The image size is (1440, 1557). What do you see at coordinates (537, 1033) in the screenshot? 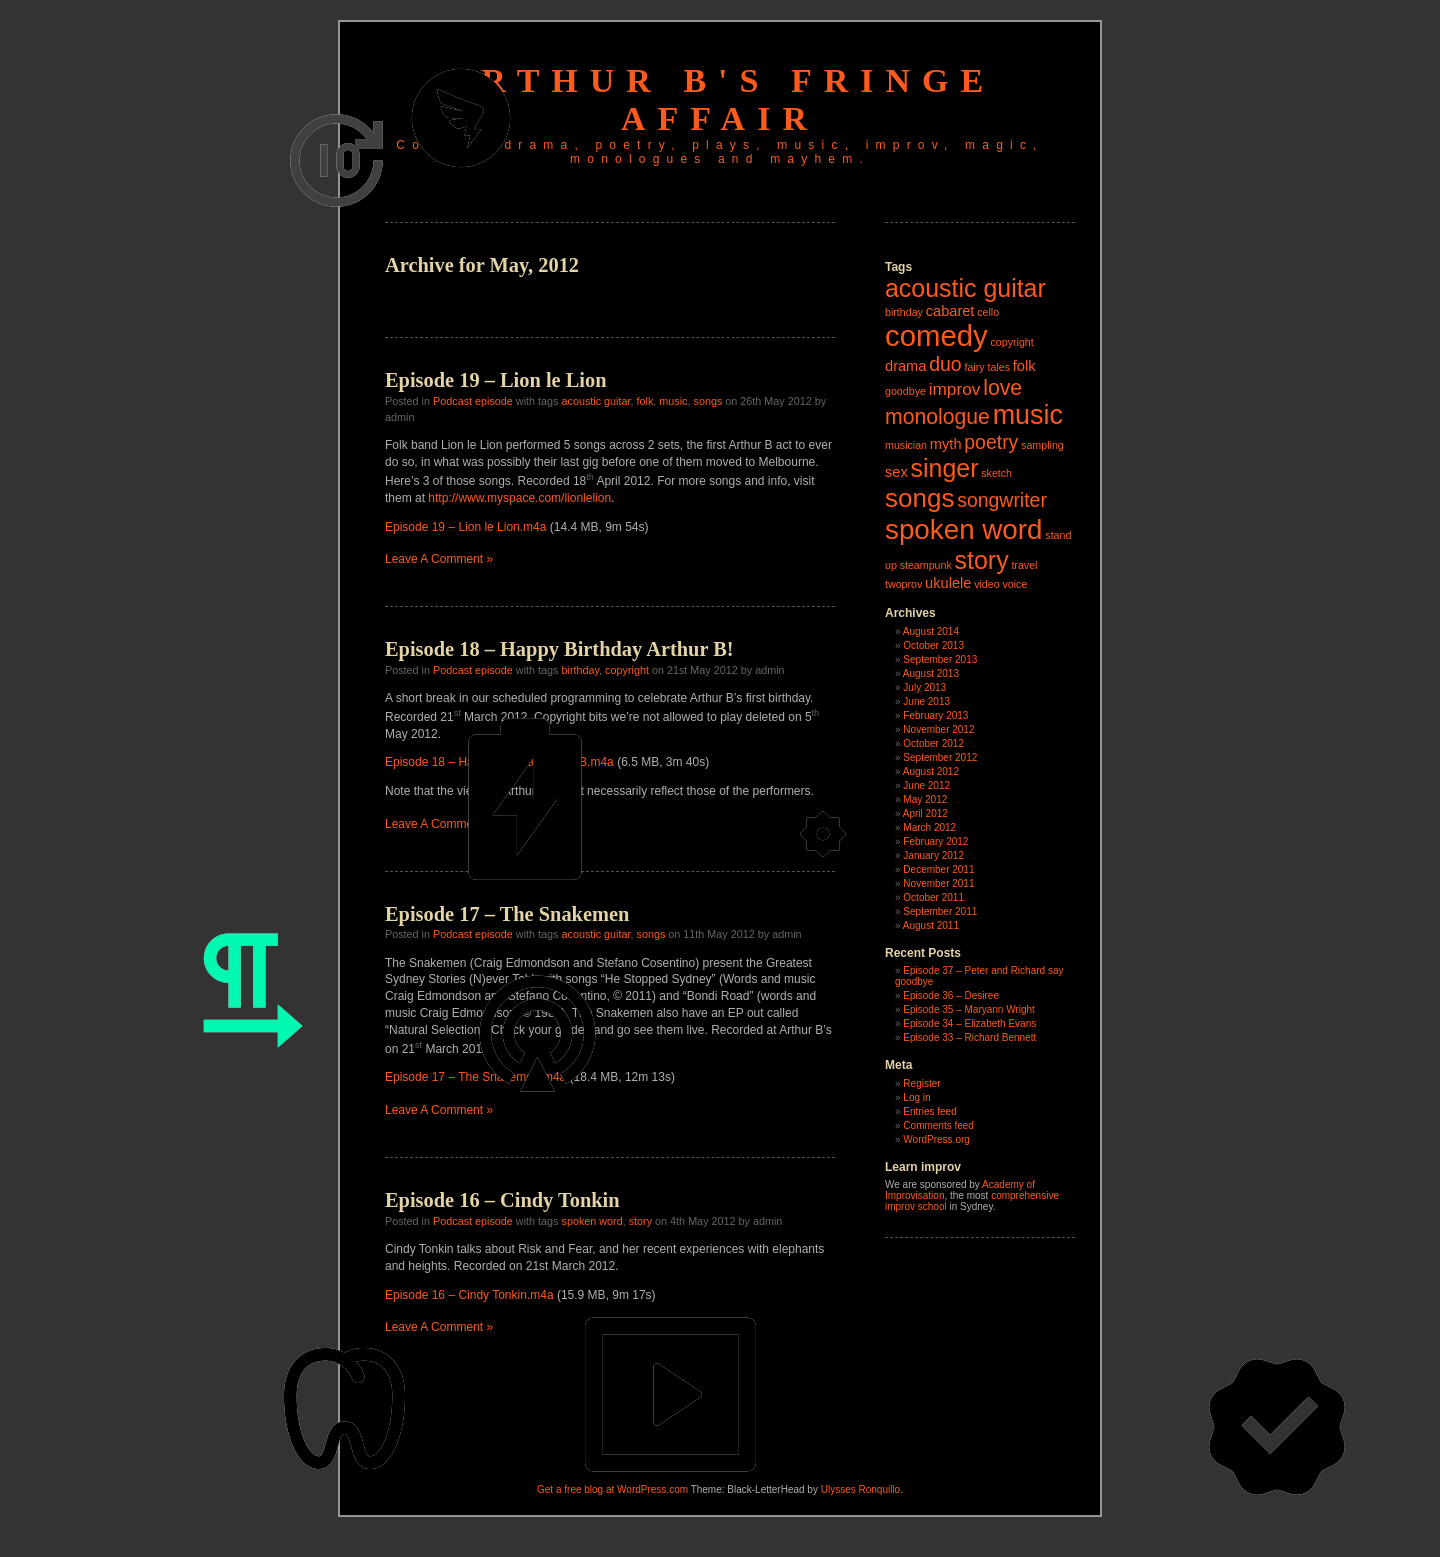
I see `enable GPS or location tracking` at bounding box center [537, 1033].